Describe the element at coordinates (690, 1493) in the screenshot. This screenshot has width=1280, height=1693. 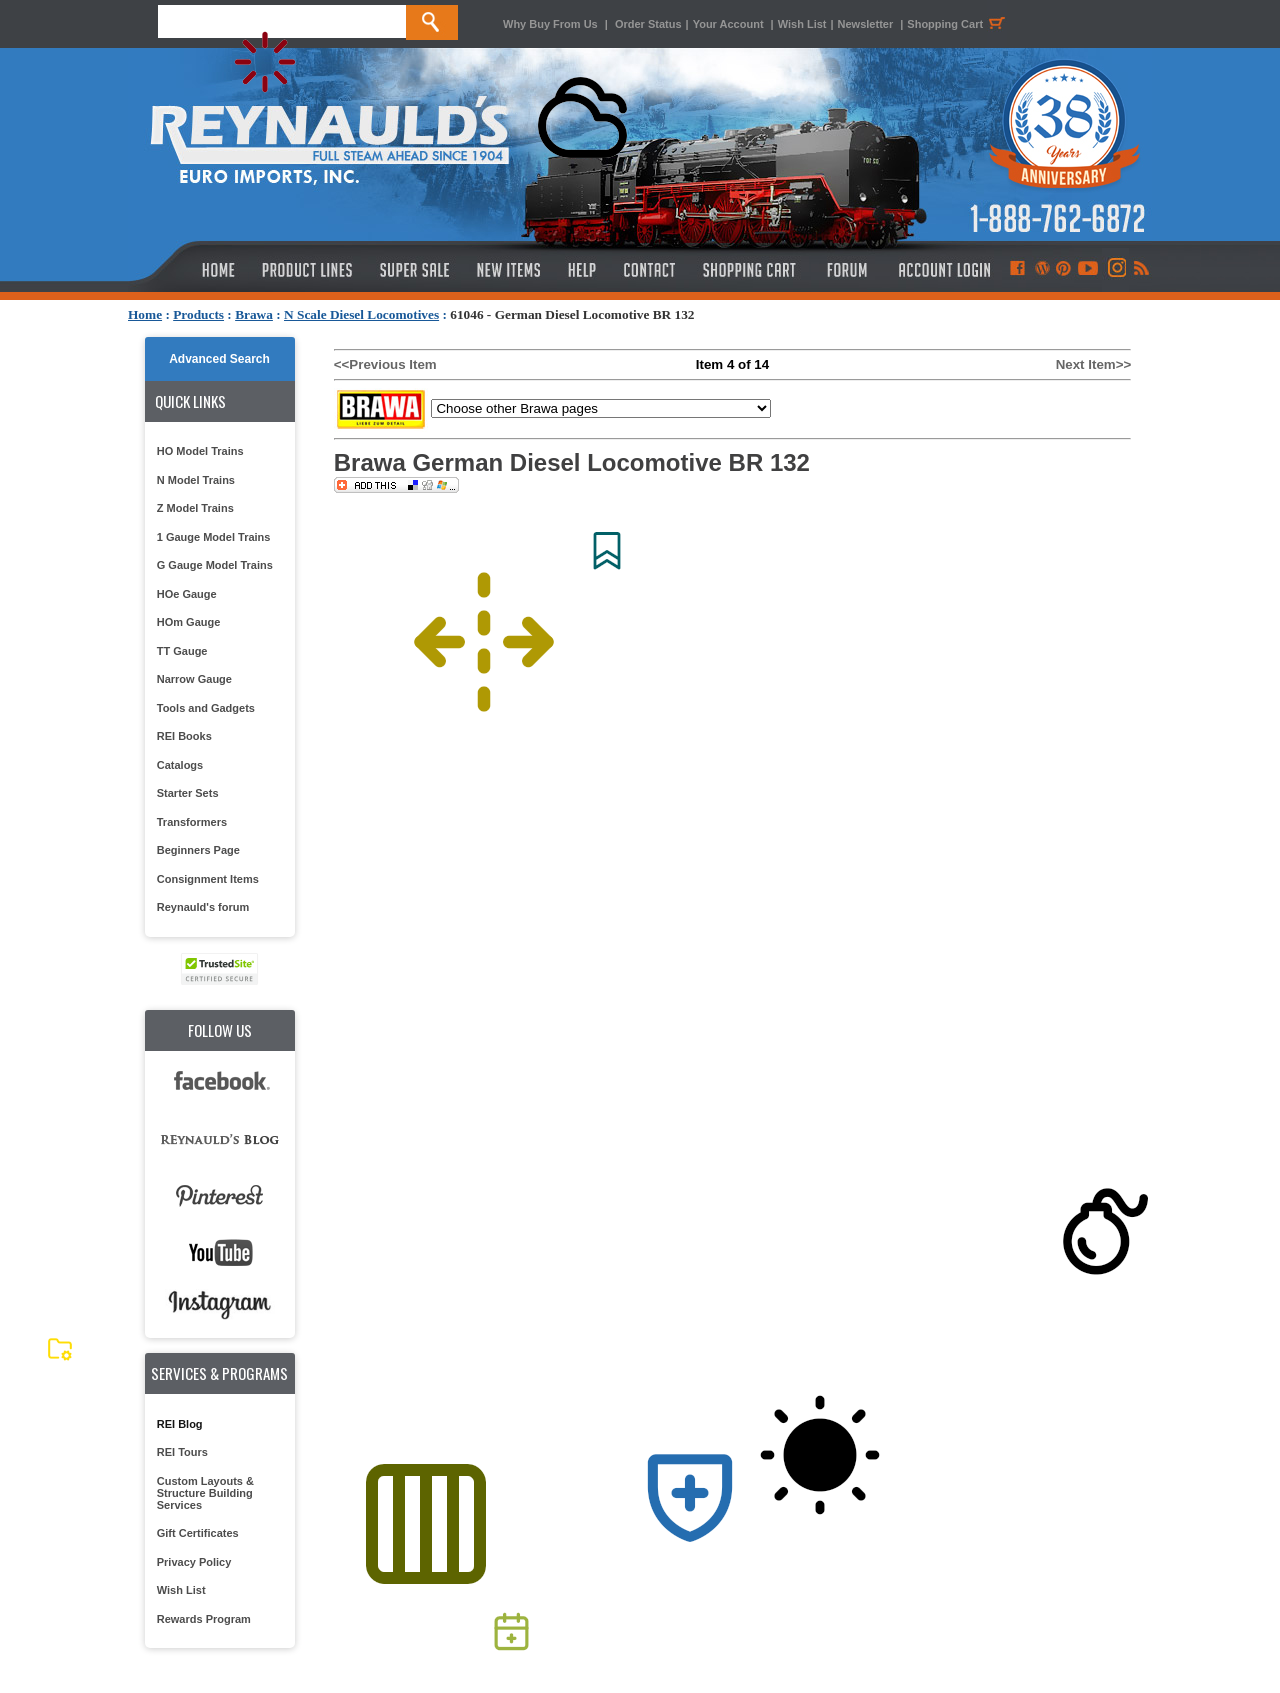
I see `add new security protection` at that location.